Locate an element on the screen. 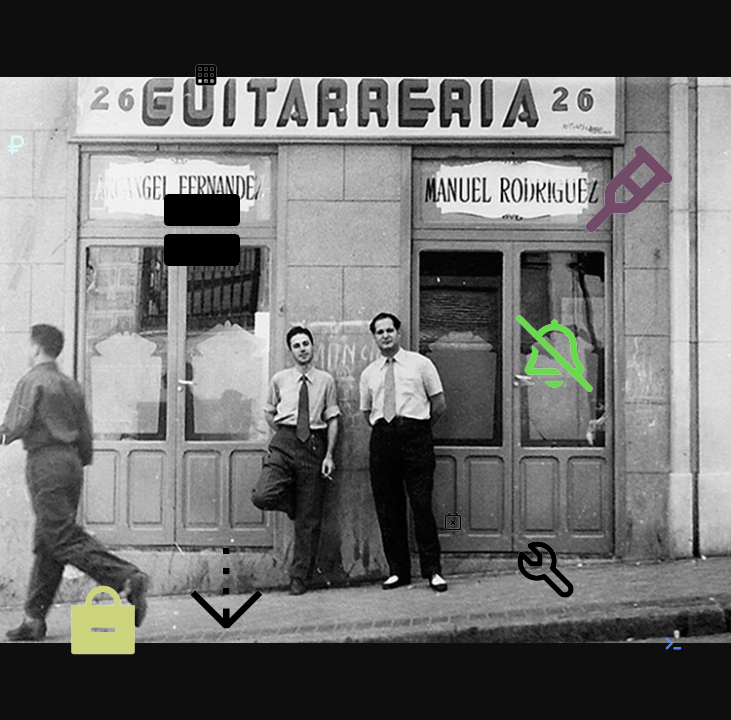 Image resolution: width=731 pixels, height=720 pixels. open command line or terminal is located at coordinates (673, 643).